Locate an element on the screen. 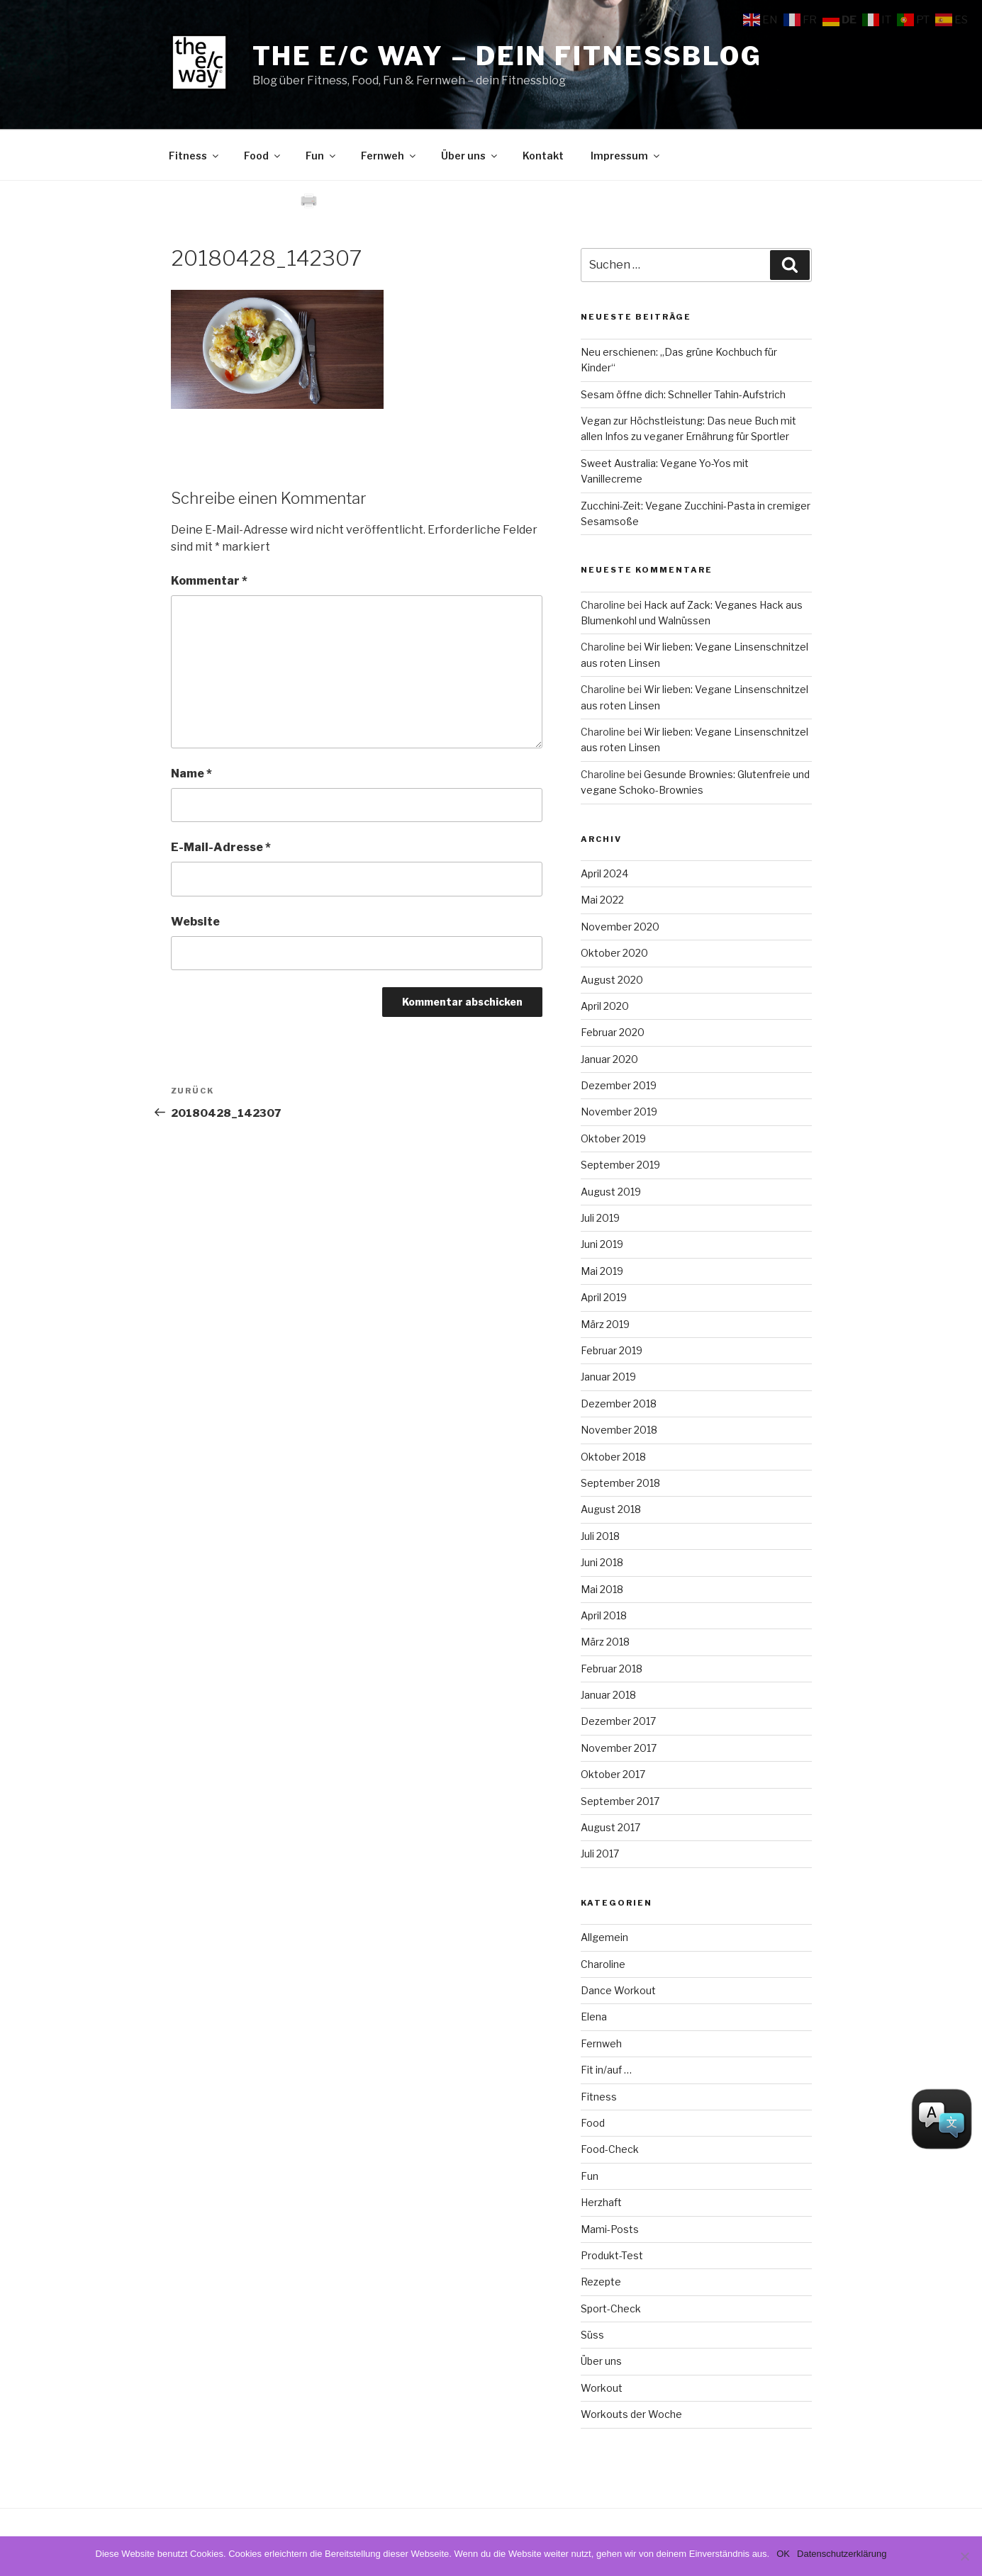  open the translate app is located at coordinates (942, 2119).